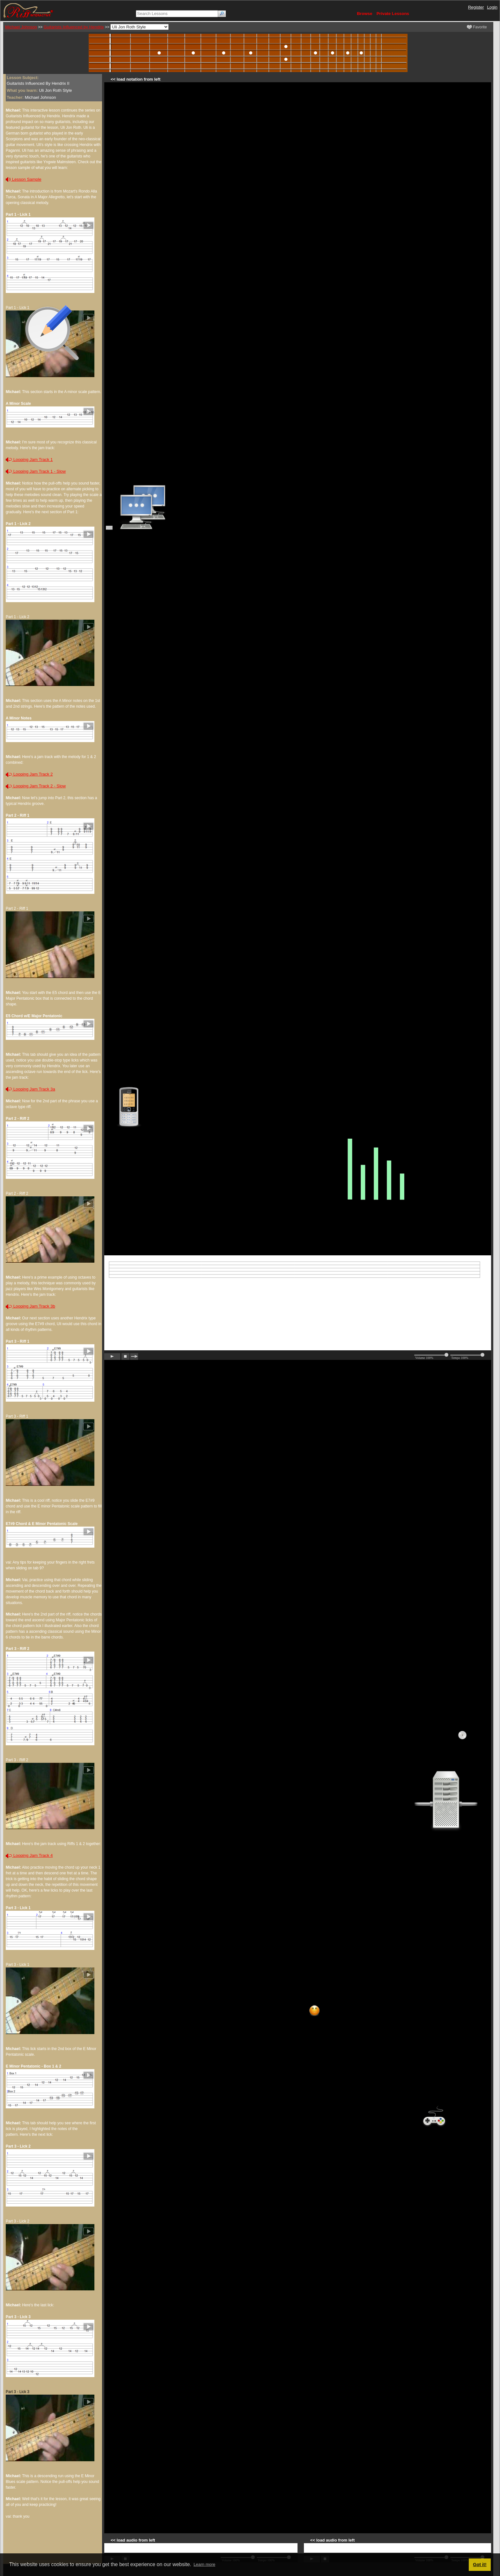 This screenshot has height=2576, width=500. Describe the element at coordinates (434, 2116) in the screenshot. I see `configure gaming controller settings` at that location.